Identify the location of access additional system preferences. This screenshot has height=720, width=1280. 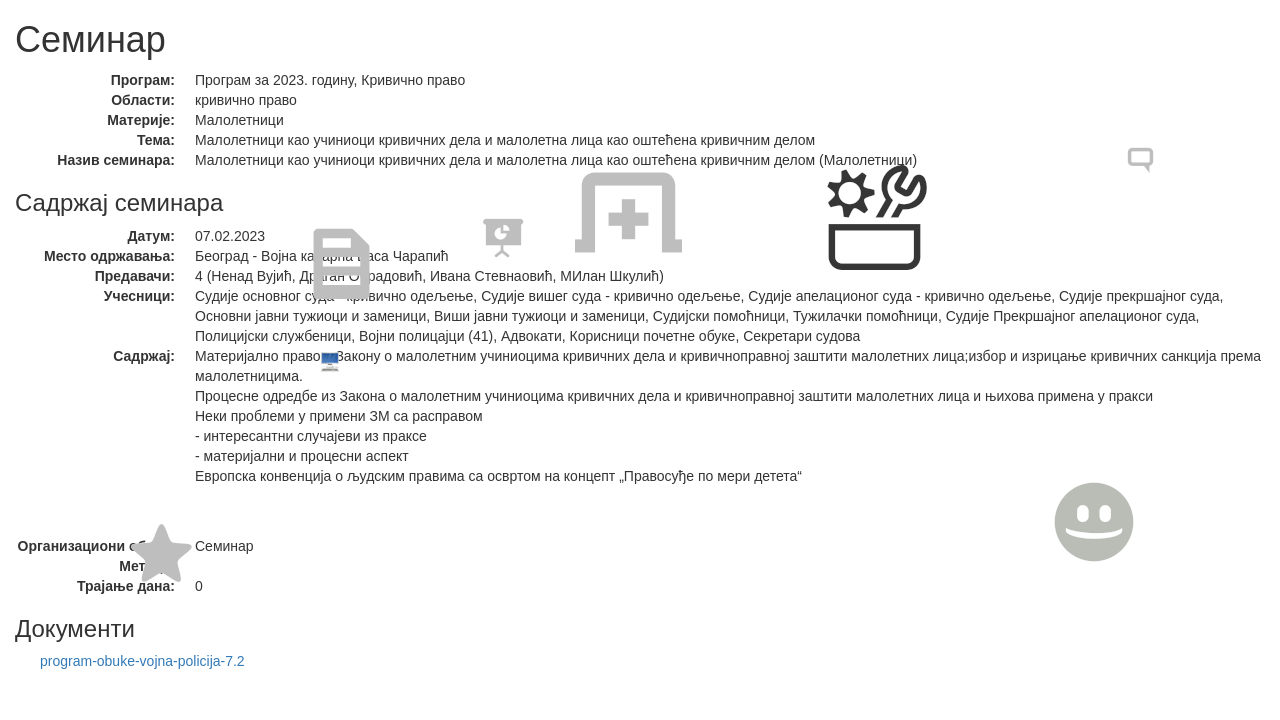
(874, 217).